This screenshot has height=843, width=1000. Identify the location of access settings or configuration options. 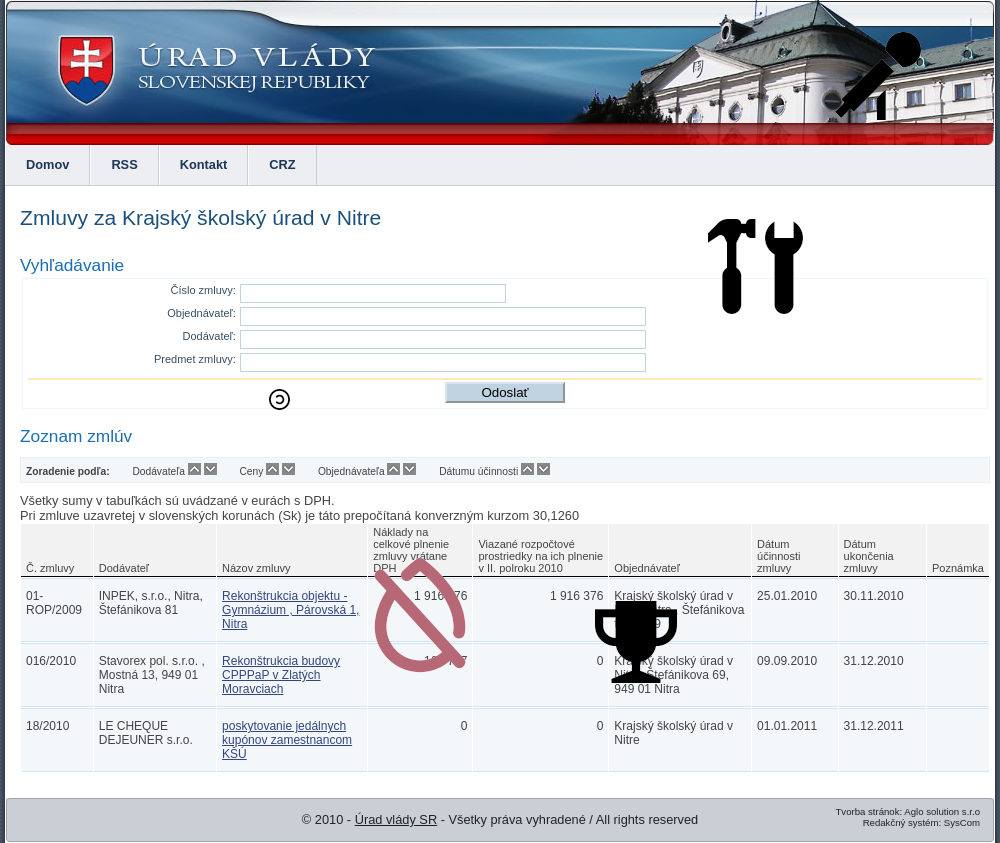
(755, 266).